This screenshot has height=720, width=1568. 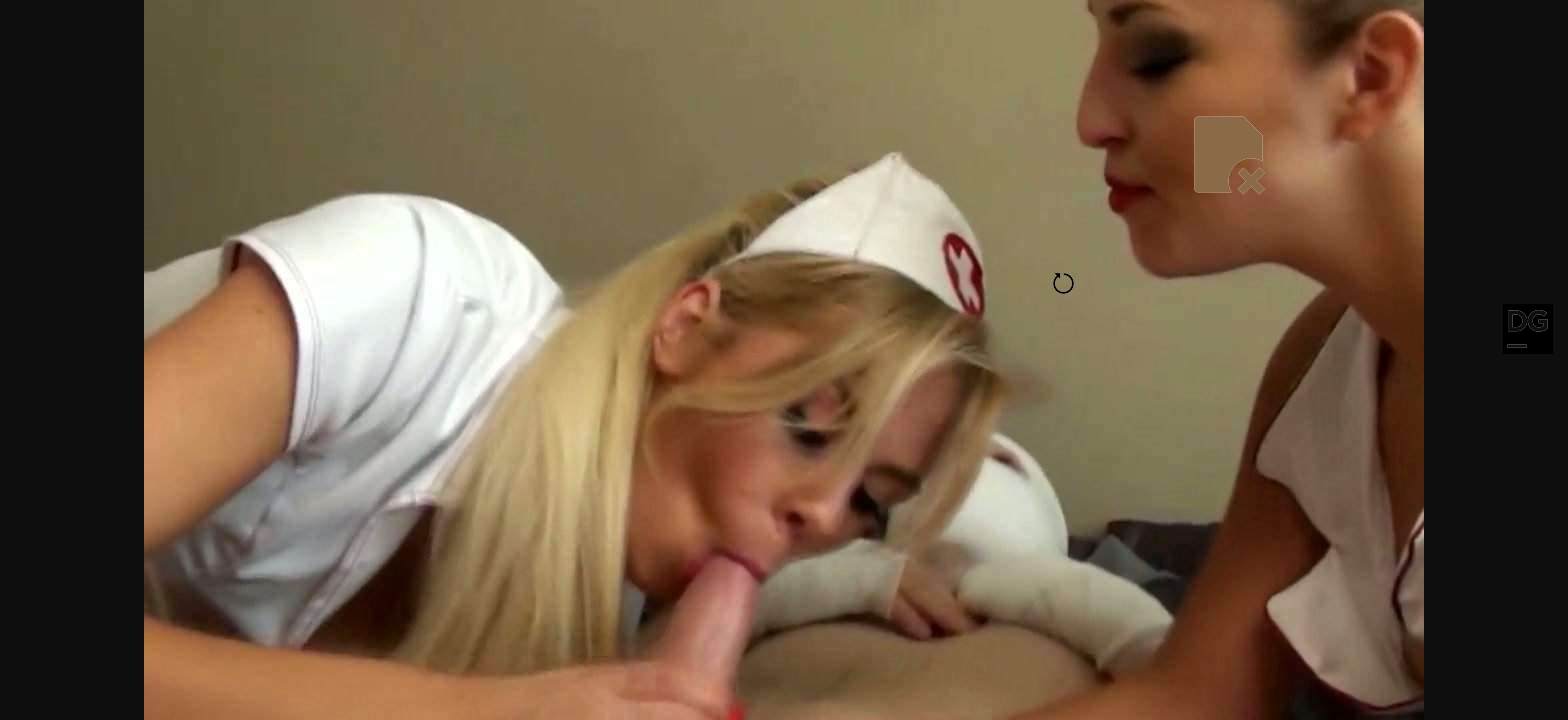 What do you see at coordinates (1528, 329) in the screenshot?
I see `open datagrip database IDE` at bounding box center [1528, 329].